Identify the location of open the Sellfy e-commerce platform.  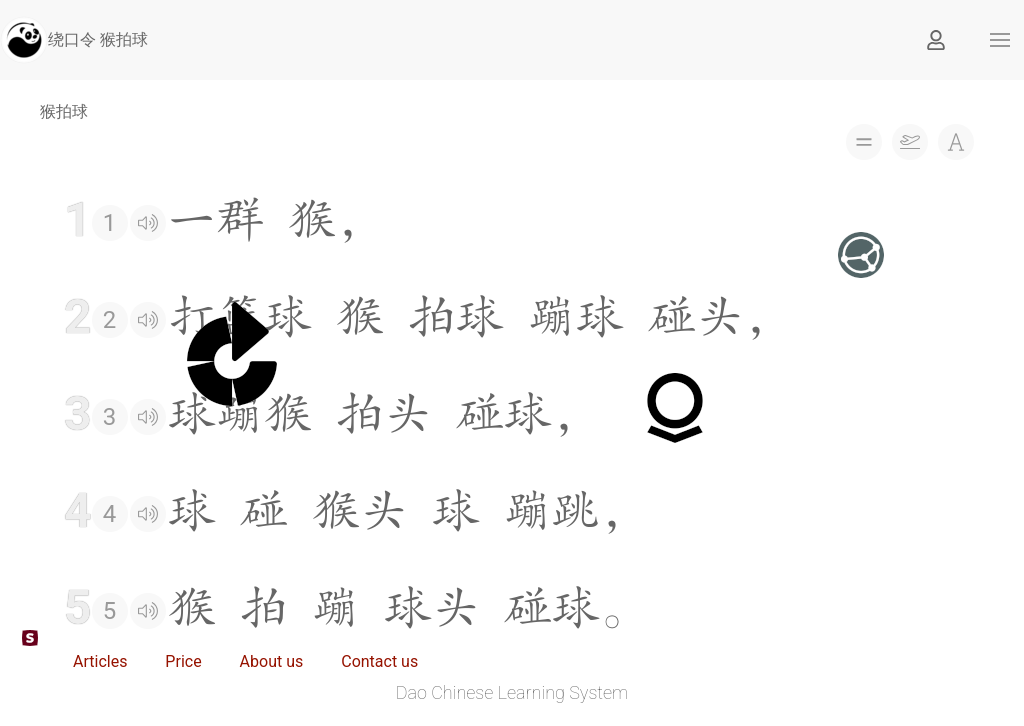
(30, 638).